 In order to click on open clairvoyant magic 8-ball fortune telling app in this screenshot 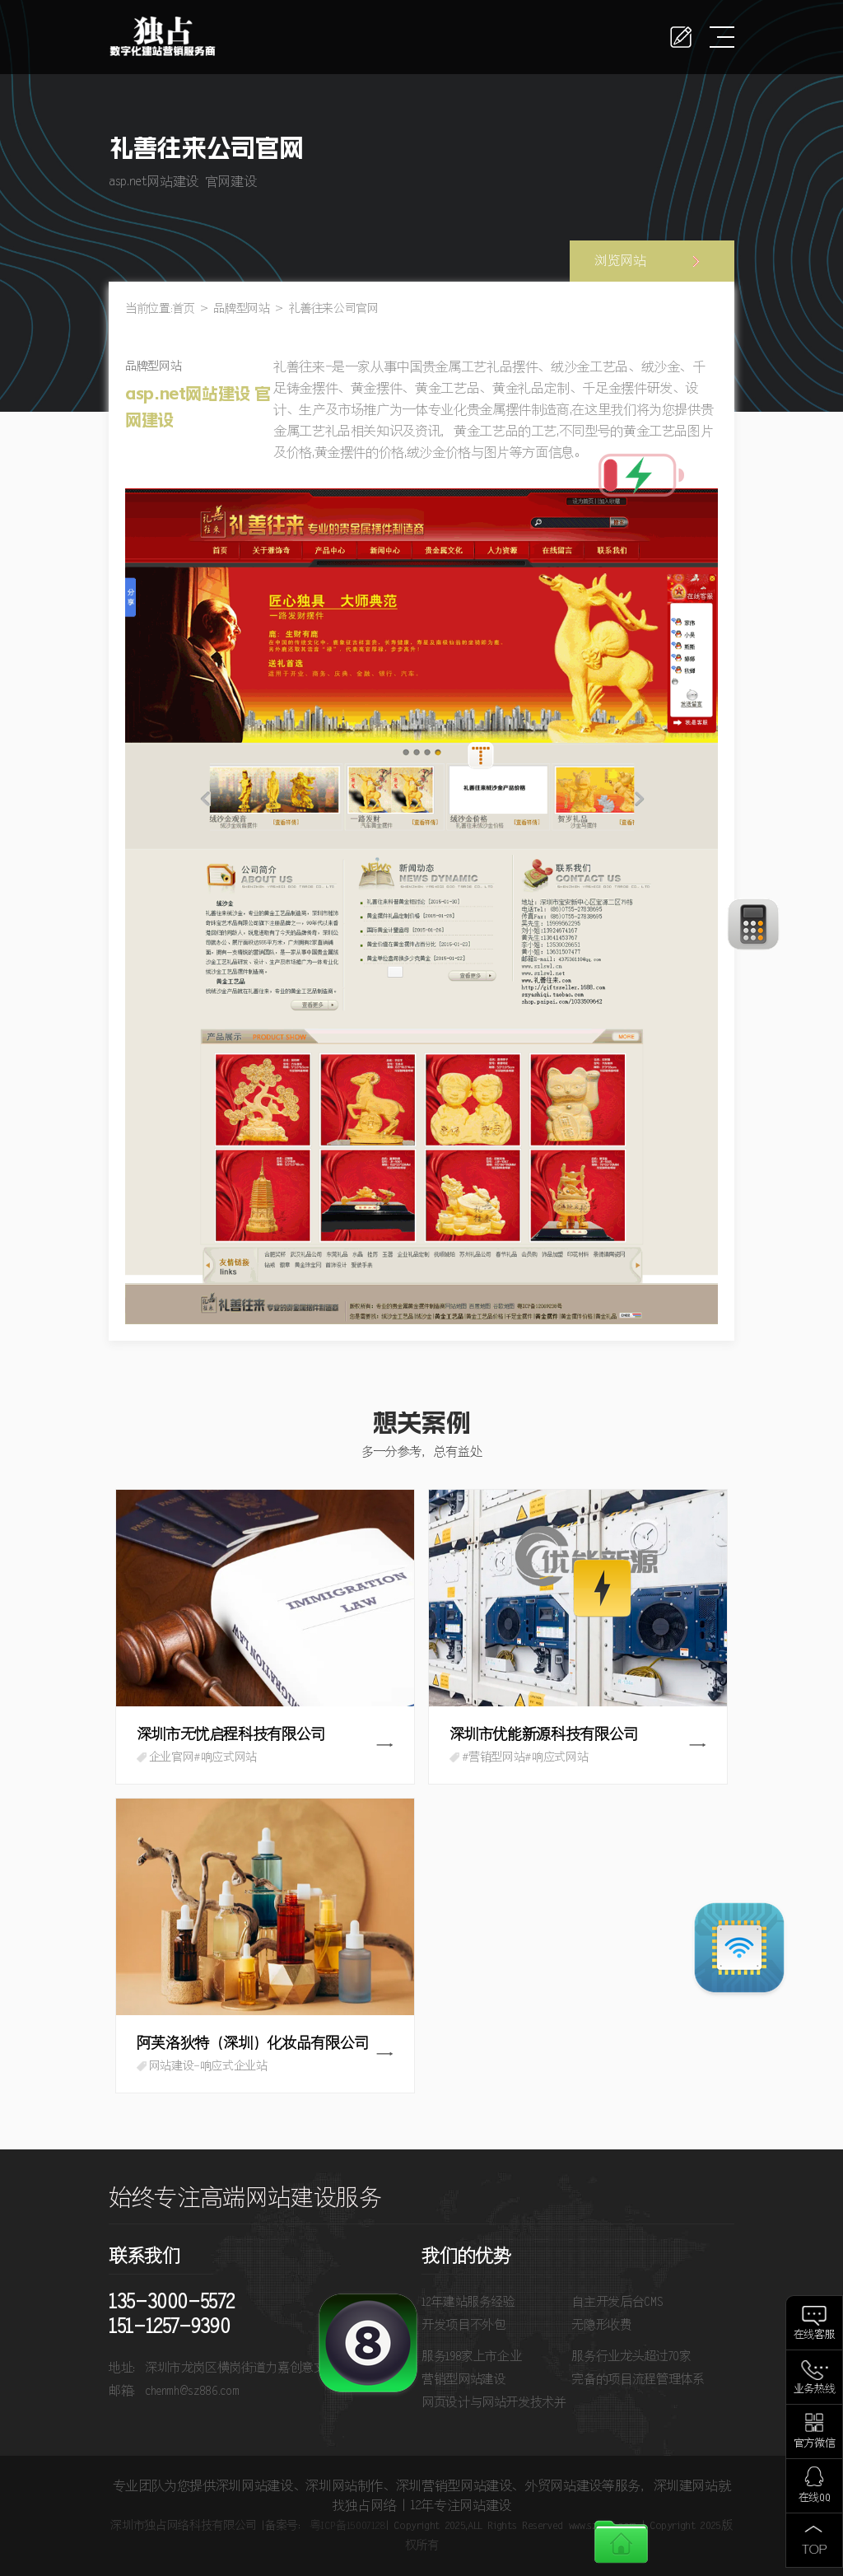, I will do `click(368, 2343)`.